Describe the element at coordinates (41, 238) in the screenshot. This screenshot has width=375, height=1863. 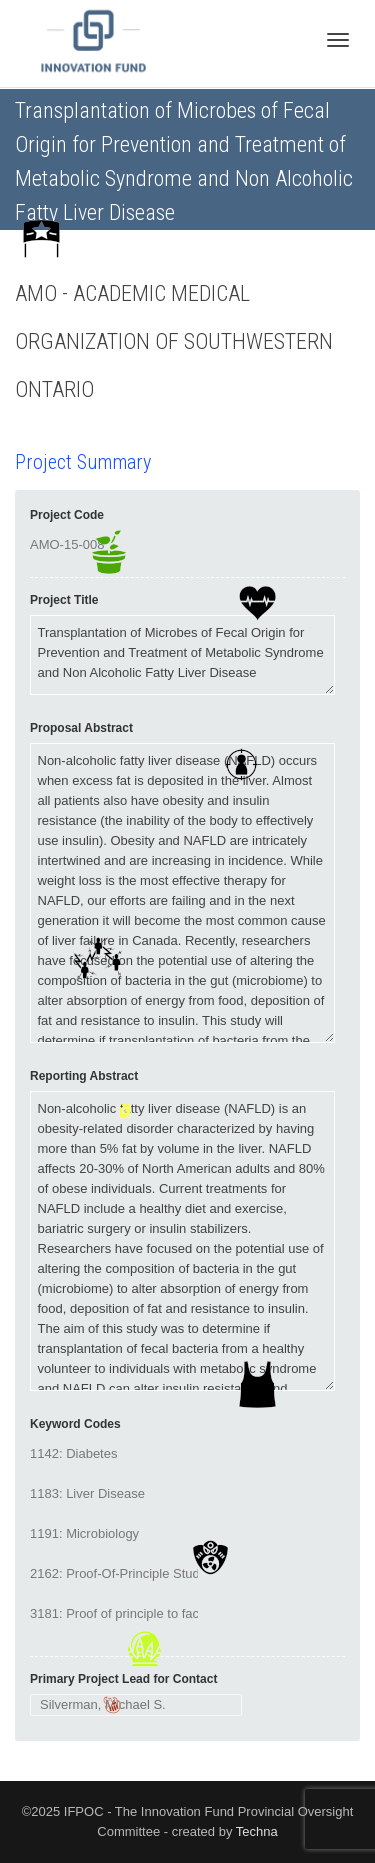
I see `view featured or starred content` at that location.